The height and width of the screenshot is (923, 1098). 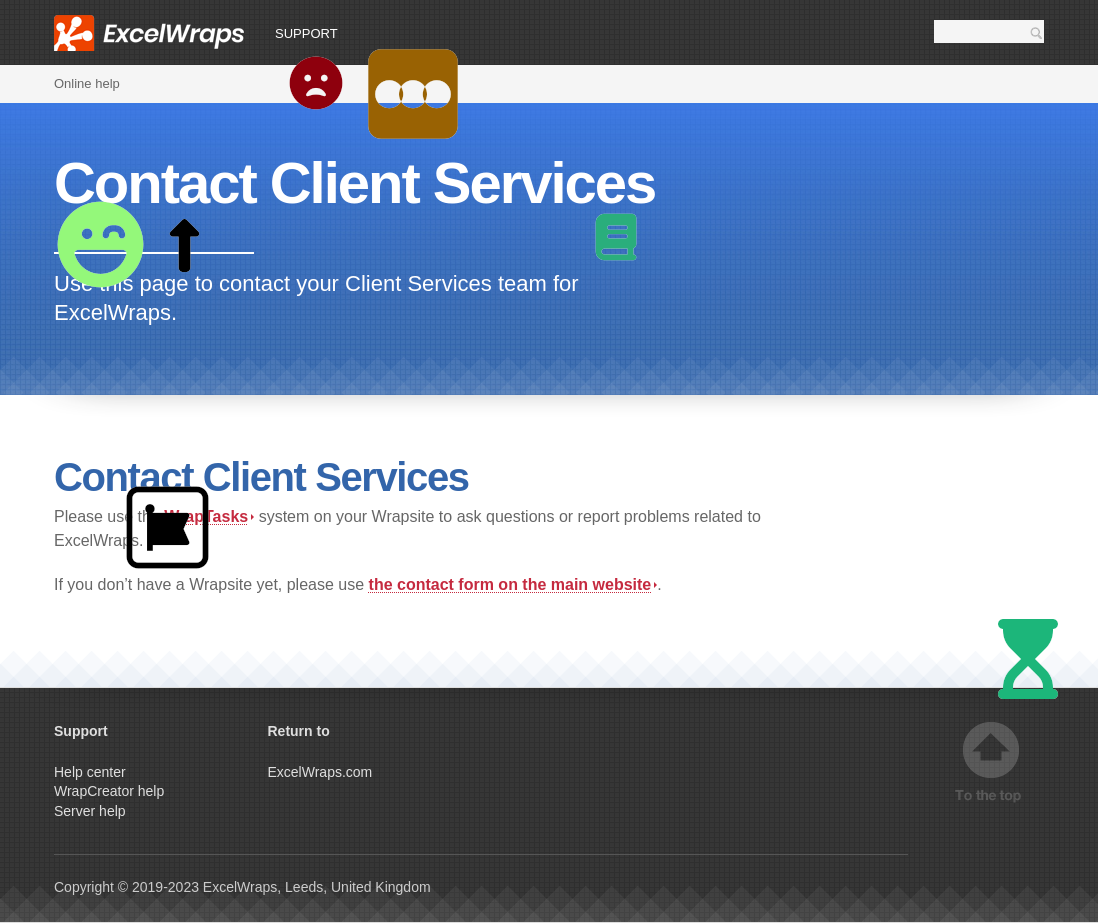 I want to click on open the library or reading section, so click(x=616, y=237).